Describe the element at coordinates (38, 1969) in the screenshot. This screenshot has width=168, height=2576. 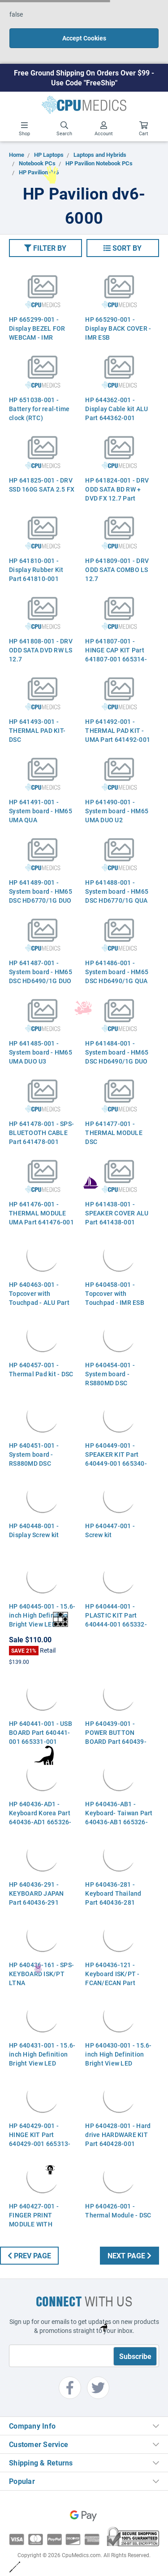
I see `select the magnet man character` at that location.